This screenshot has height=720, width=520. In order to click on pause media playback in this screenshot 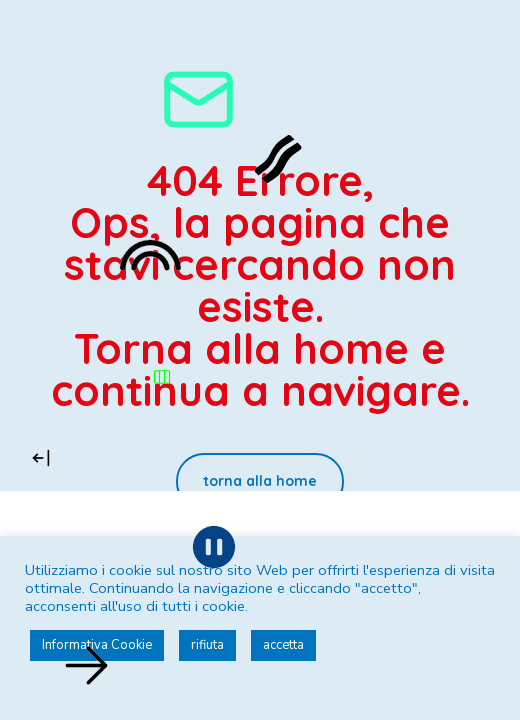, I will do `click(214, 547)`.